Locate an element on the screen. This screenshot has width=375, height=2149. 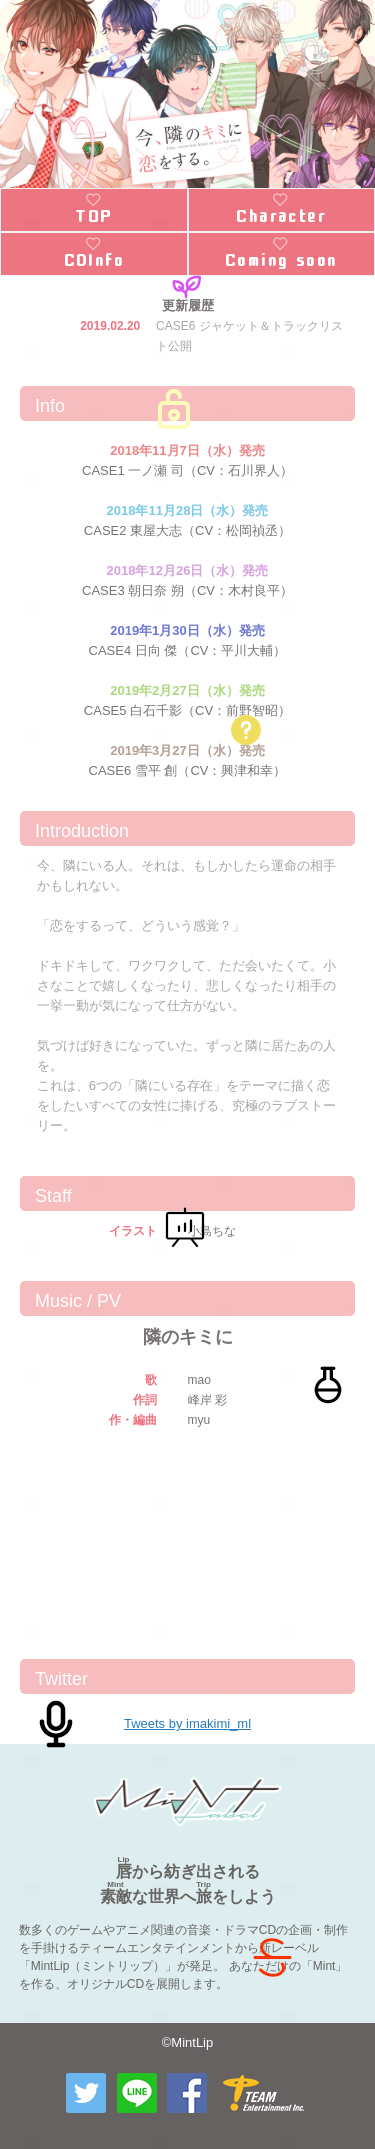
apply strikethrough formatting to selected text is located at coordinates (272, 1957).